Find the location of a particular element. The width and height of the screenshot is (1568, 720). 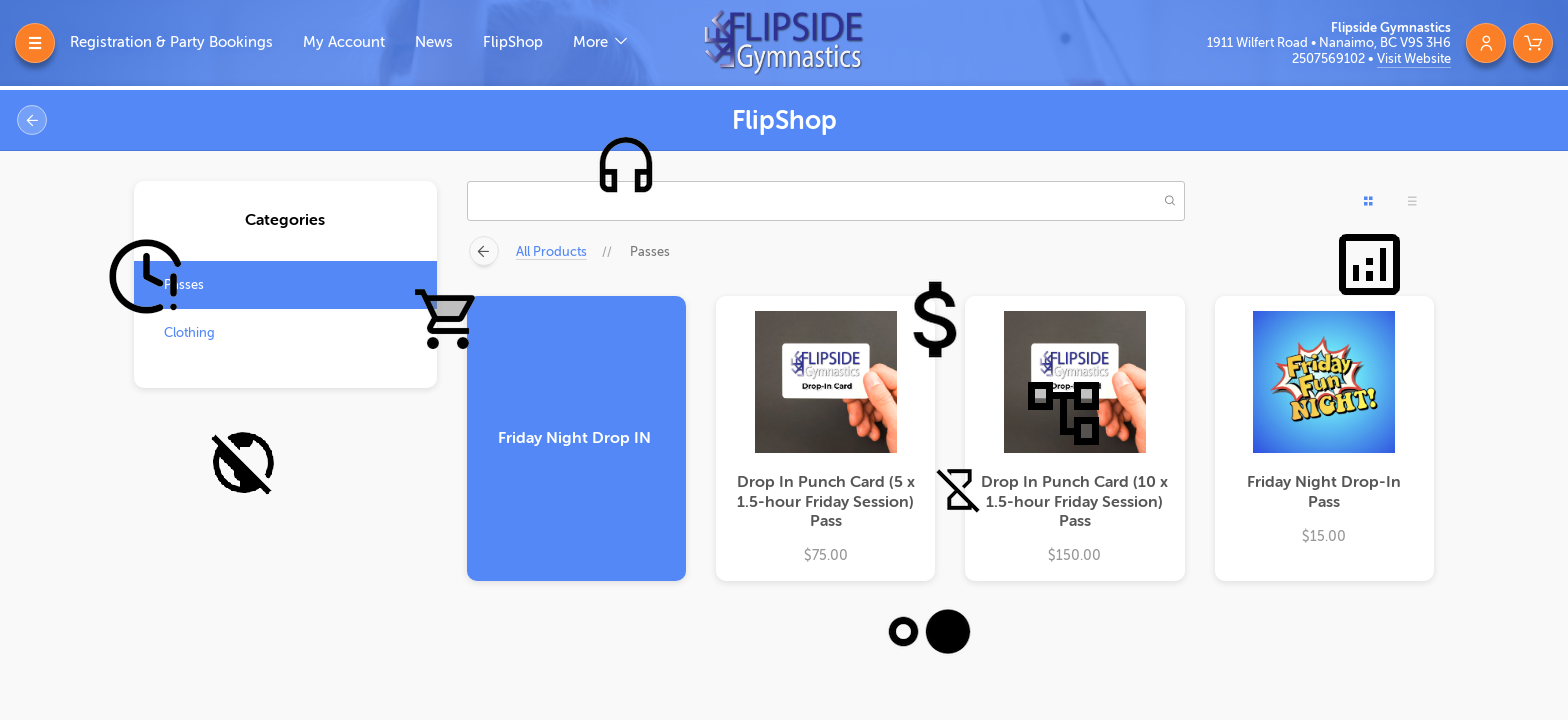

enable HDR strong mode for photos is located at coordinates (929, 631).